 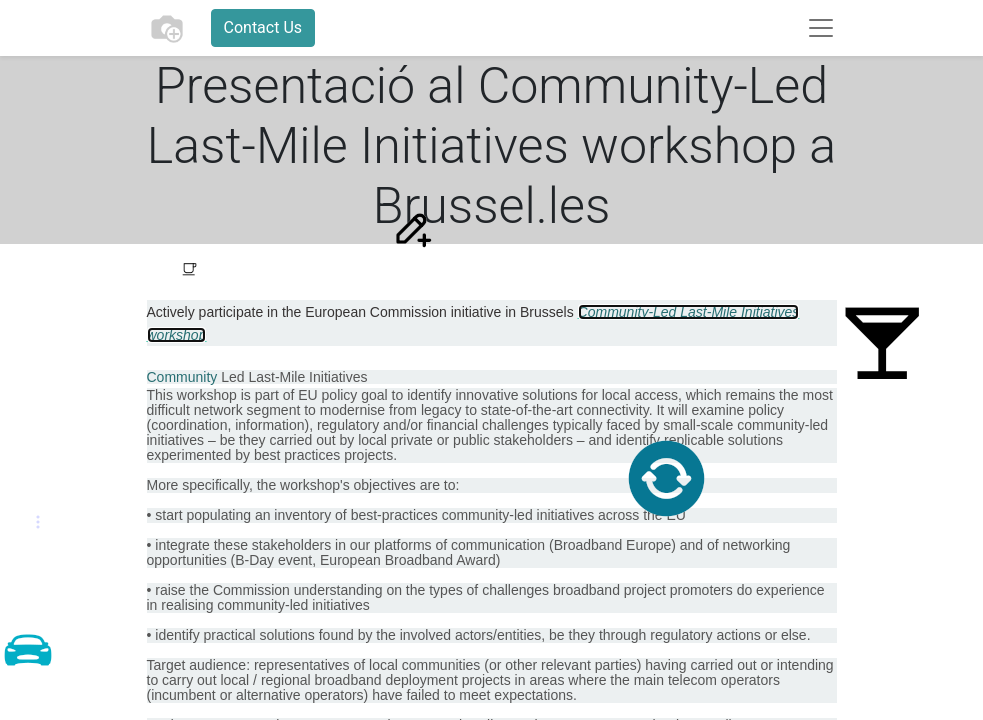 What do you see at coordinates (666, 478) in the screenshot?
I see `sync data or refresh content` at bounding box center [666, 478].